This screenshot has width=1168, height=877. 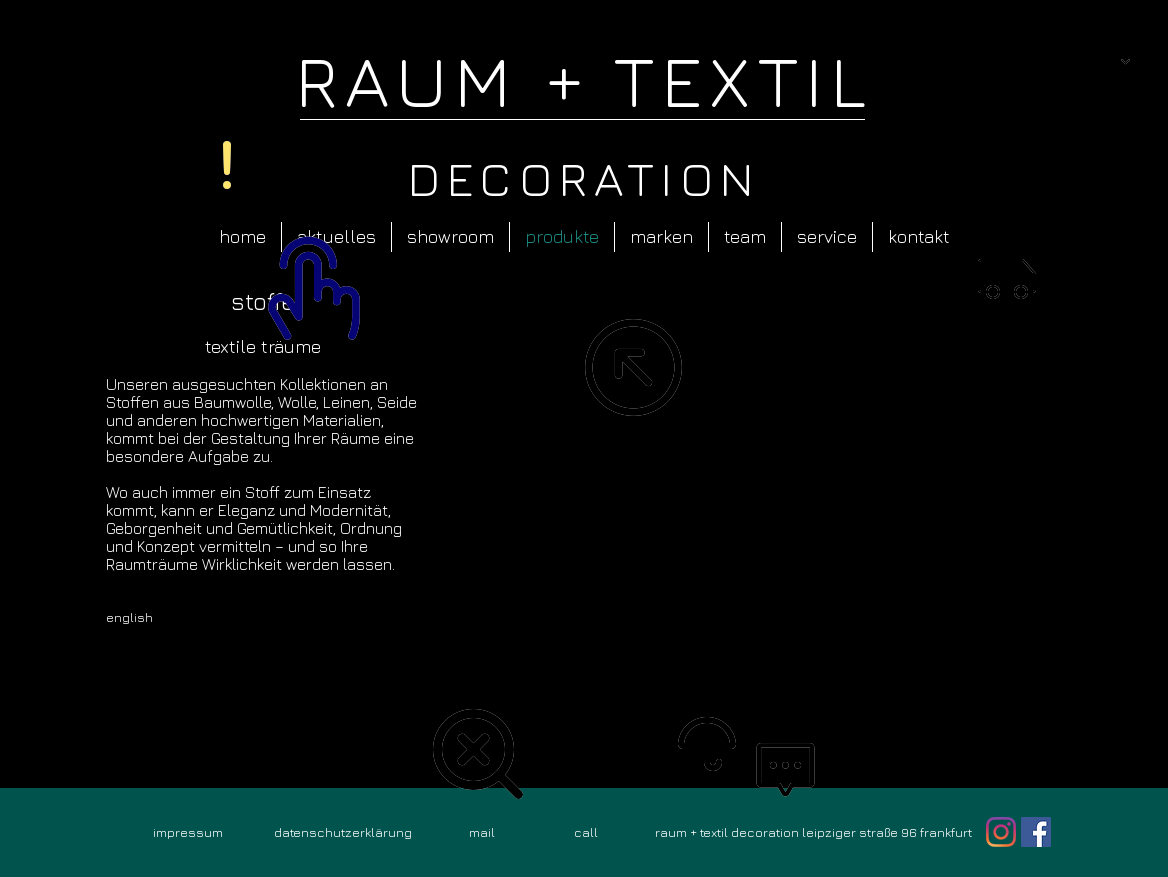 What do you see at coordinates (707, 744) in the screenshot?
I see `indicates weather protection or rain forecast` at bounding box center [707, 744].